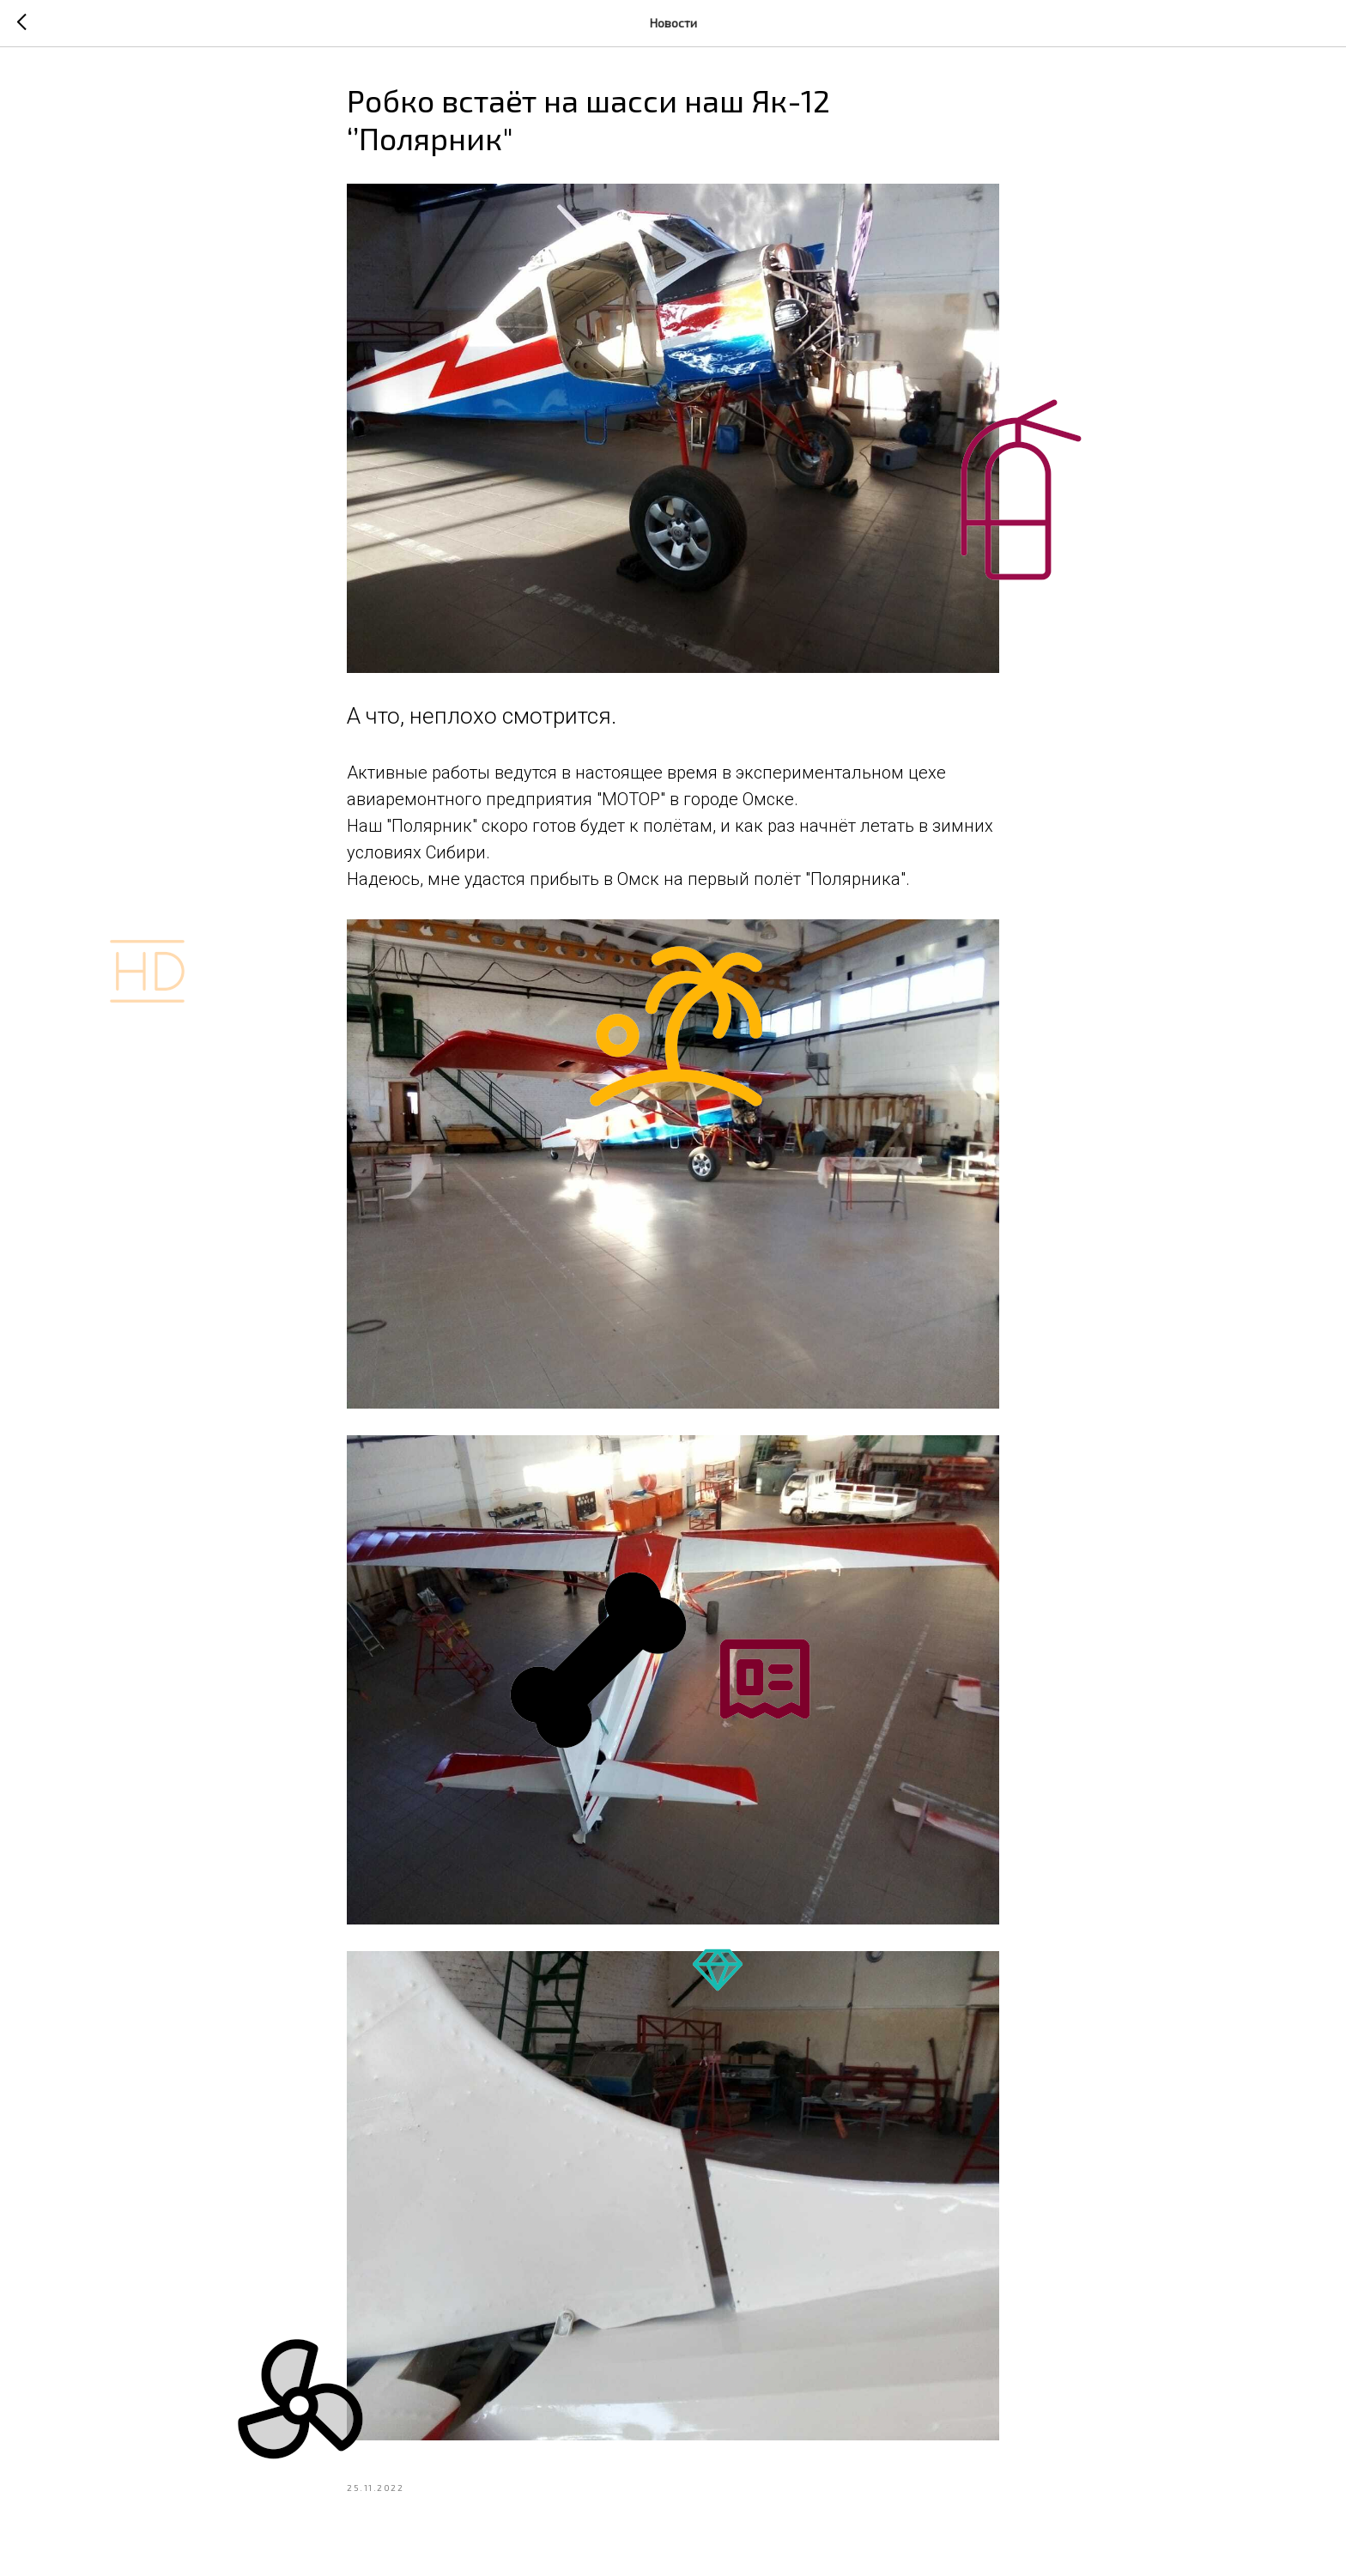 Image resolution: width=1346 pixels, height=2576 pixels. I want to click on switch to high-definition video quality, so click(147, 971).